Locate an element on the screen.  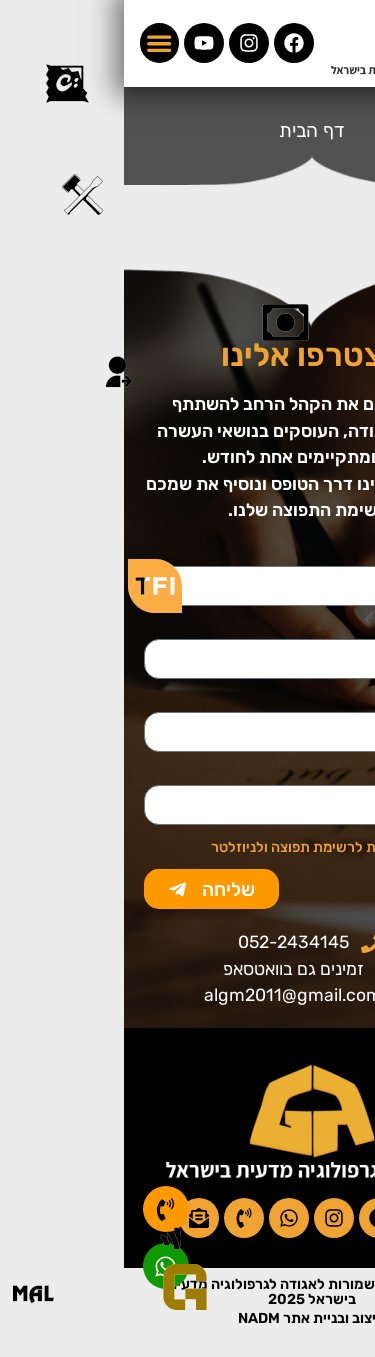
open MyAnimeList app or website is located at coordinates (33, 1294).